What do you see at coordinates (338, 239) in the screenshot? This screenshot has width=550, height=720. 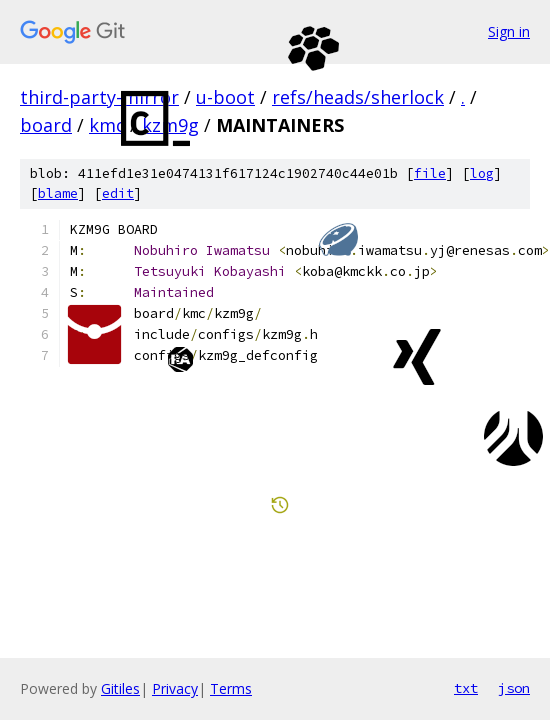 I see `open the Fresh framework website or documentation` at bounding box center [338, 239].